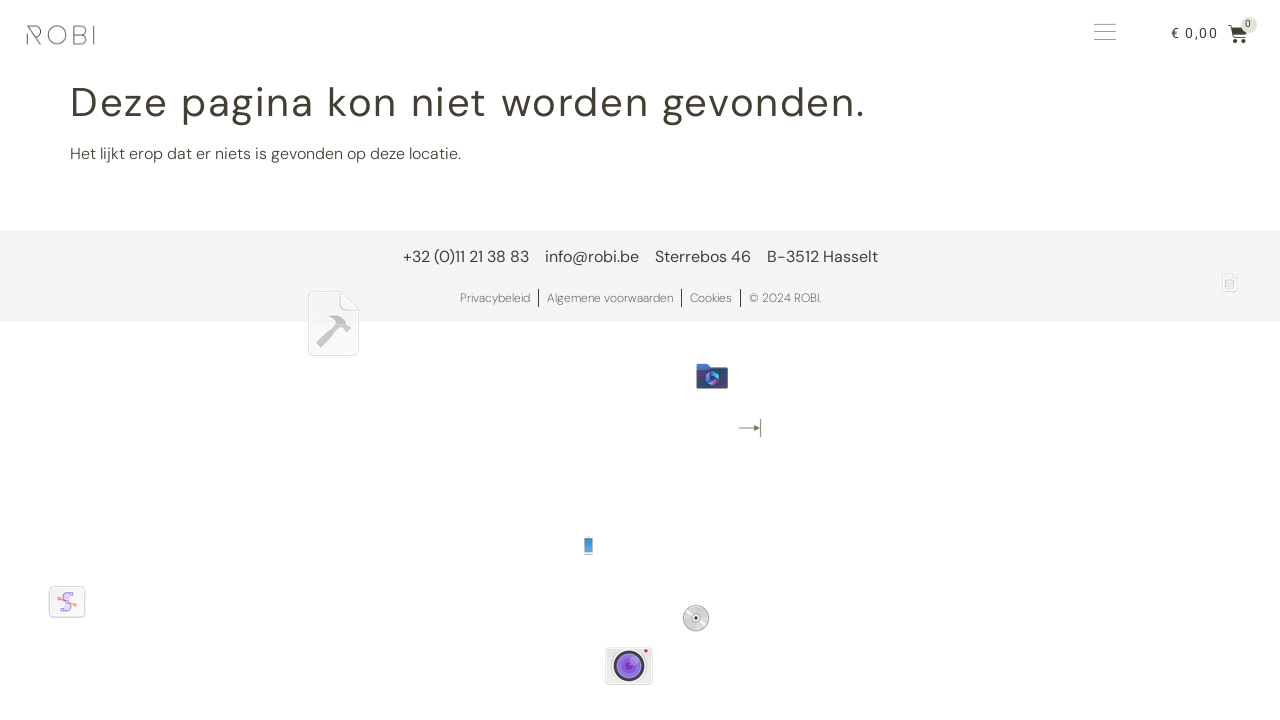 The width and height of the screenshot is (1280, 720). I want to click on sqlite3 database file, so click(1229, 282).